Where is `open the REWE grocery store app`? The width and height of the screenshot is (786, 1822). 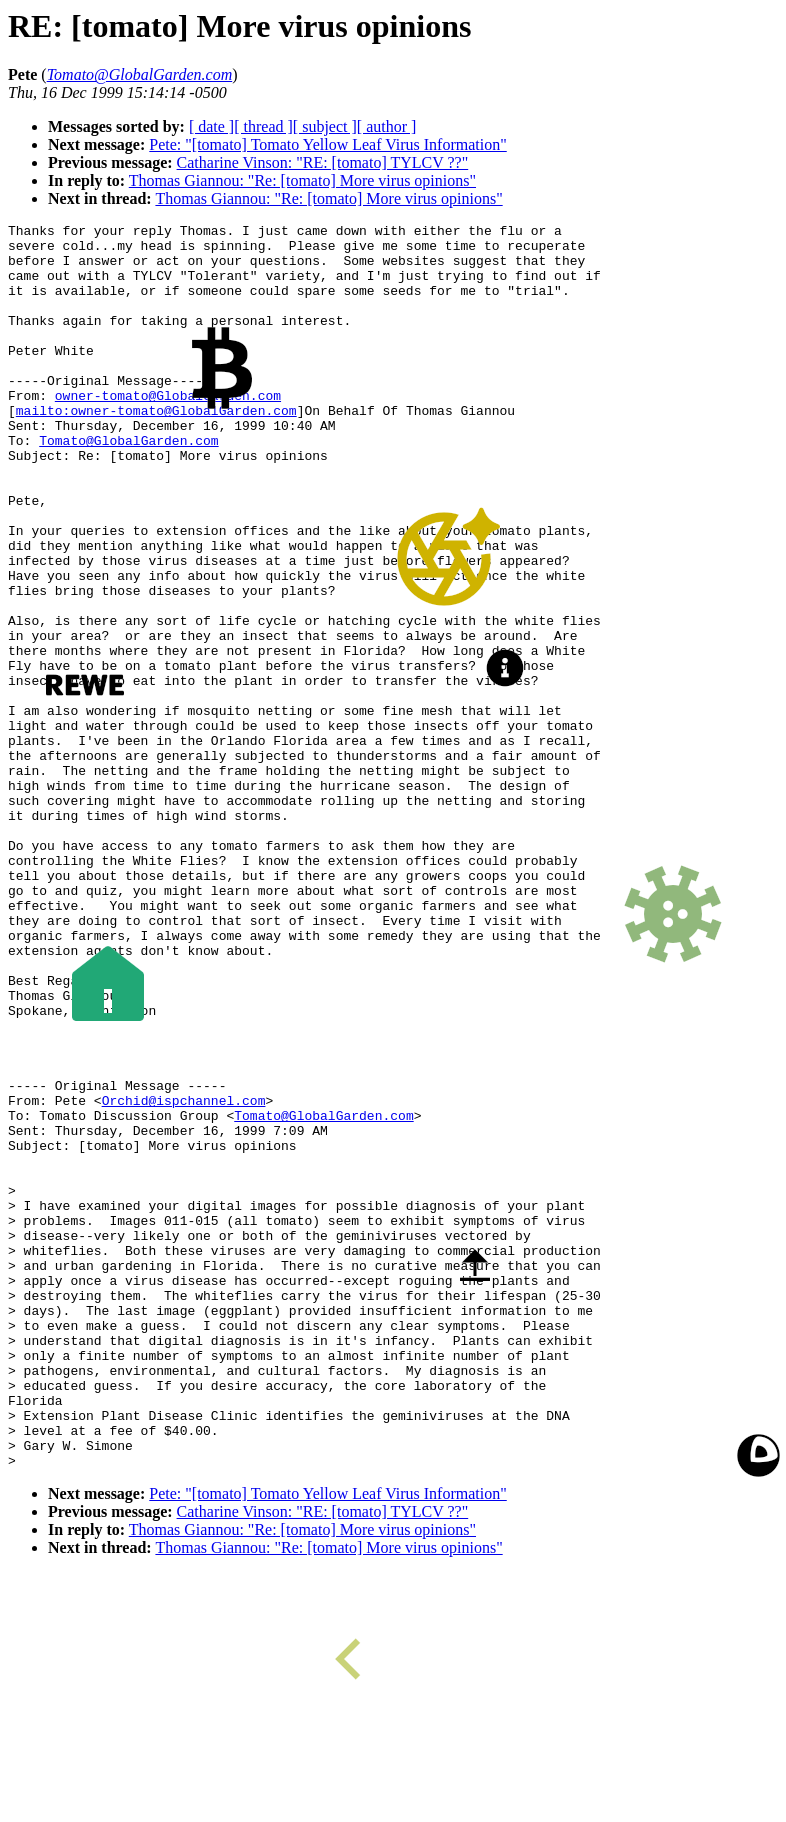
open the REWE grocery store app is located at coordinates (85, 685).